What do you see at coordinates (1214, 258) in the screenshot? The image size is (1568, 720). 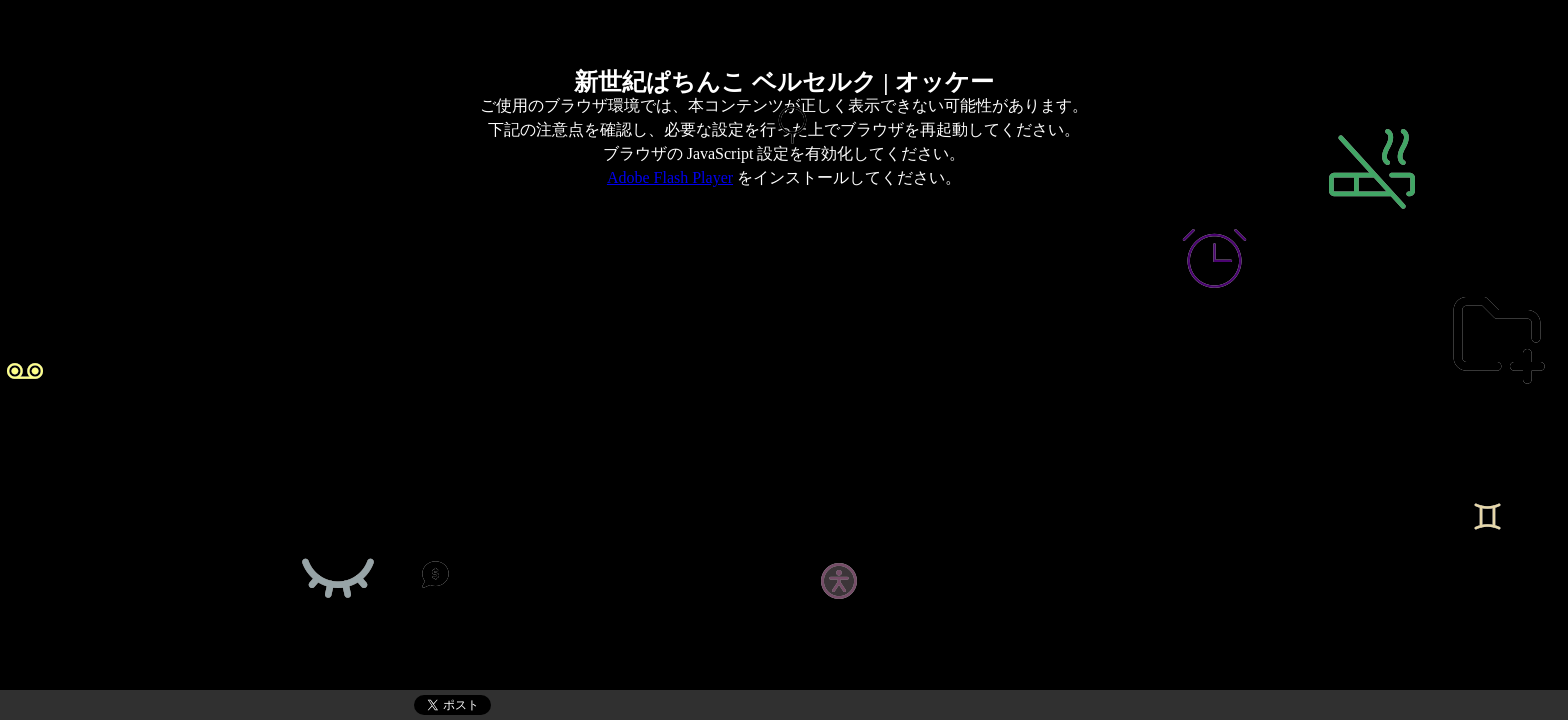 I see `set or manage alarms` at bounding box center [1214, 258].